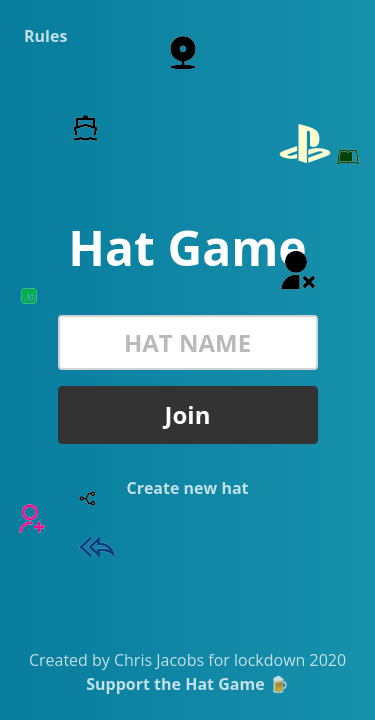 This screenshot has width=375, height=720. I want to click on open PlayStation app or services, so click(305, 142).